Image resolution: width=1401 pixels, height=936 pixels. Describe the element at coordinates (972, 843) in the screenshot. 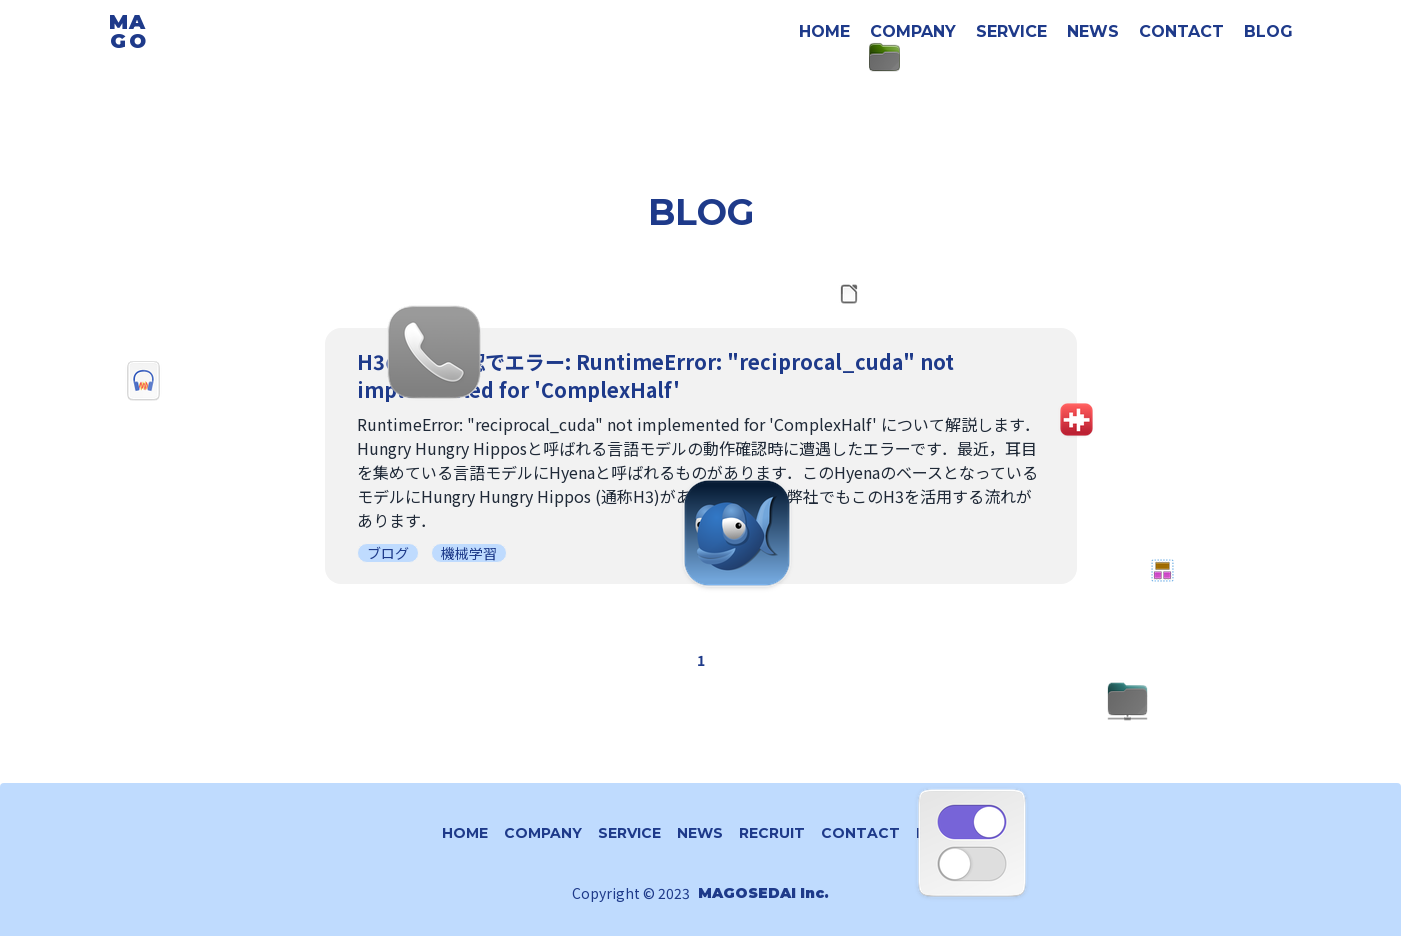

I see `open gnome tweaks application` at that location.